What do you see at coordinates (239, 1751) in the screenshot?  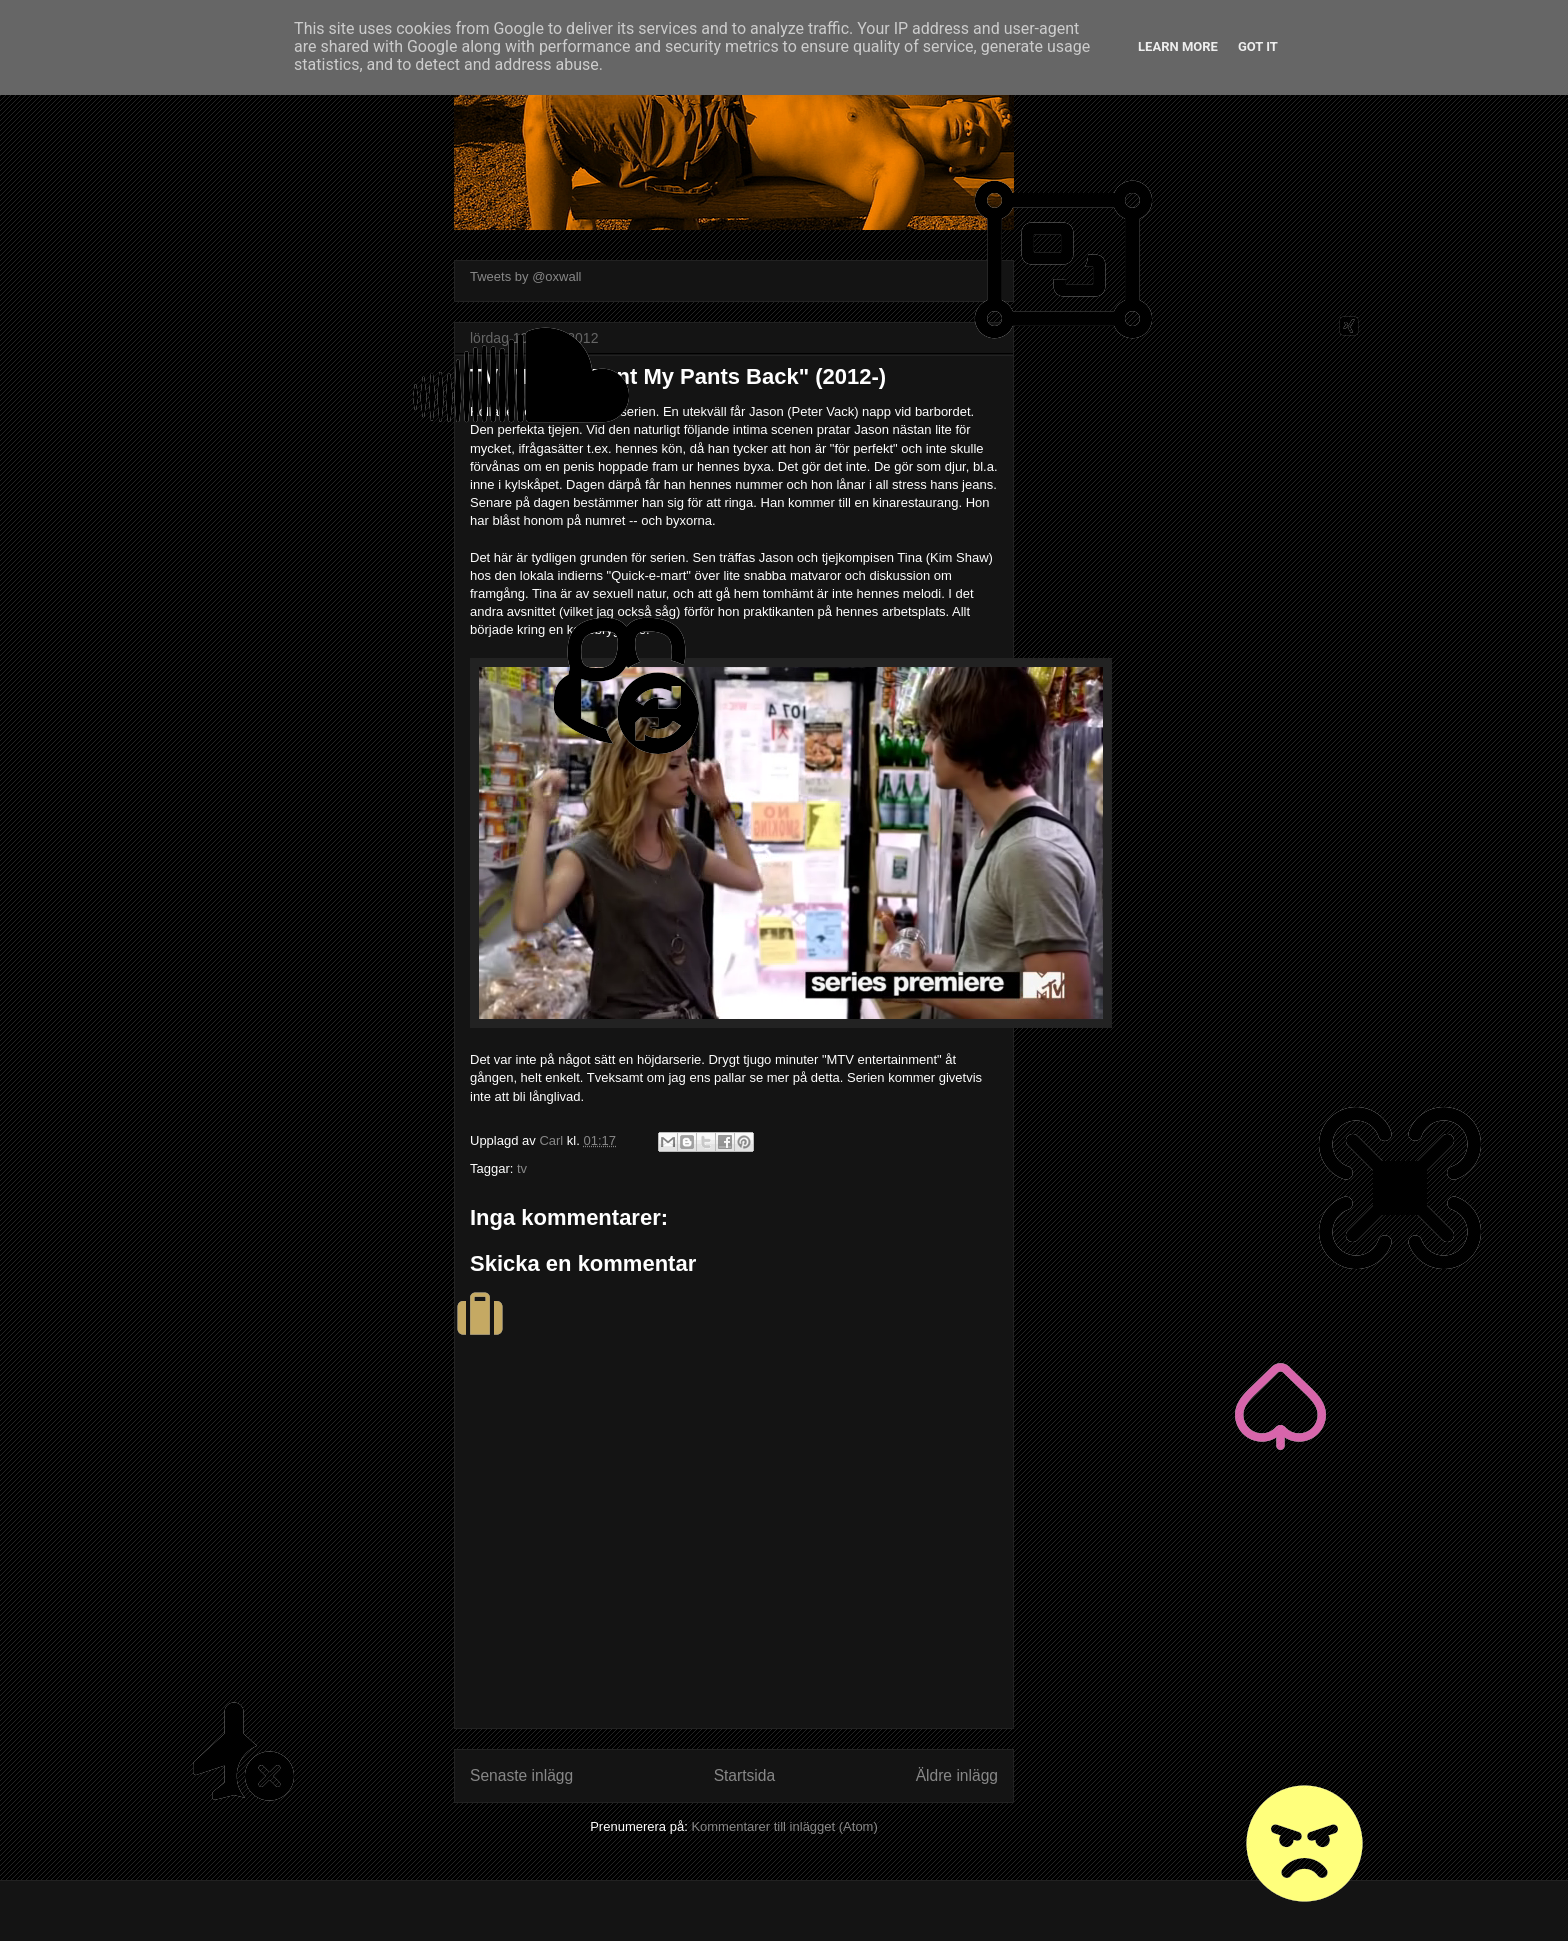 I see `cancel flight booking` at bounding box center [239, 1751].